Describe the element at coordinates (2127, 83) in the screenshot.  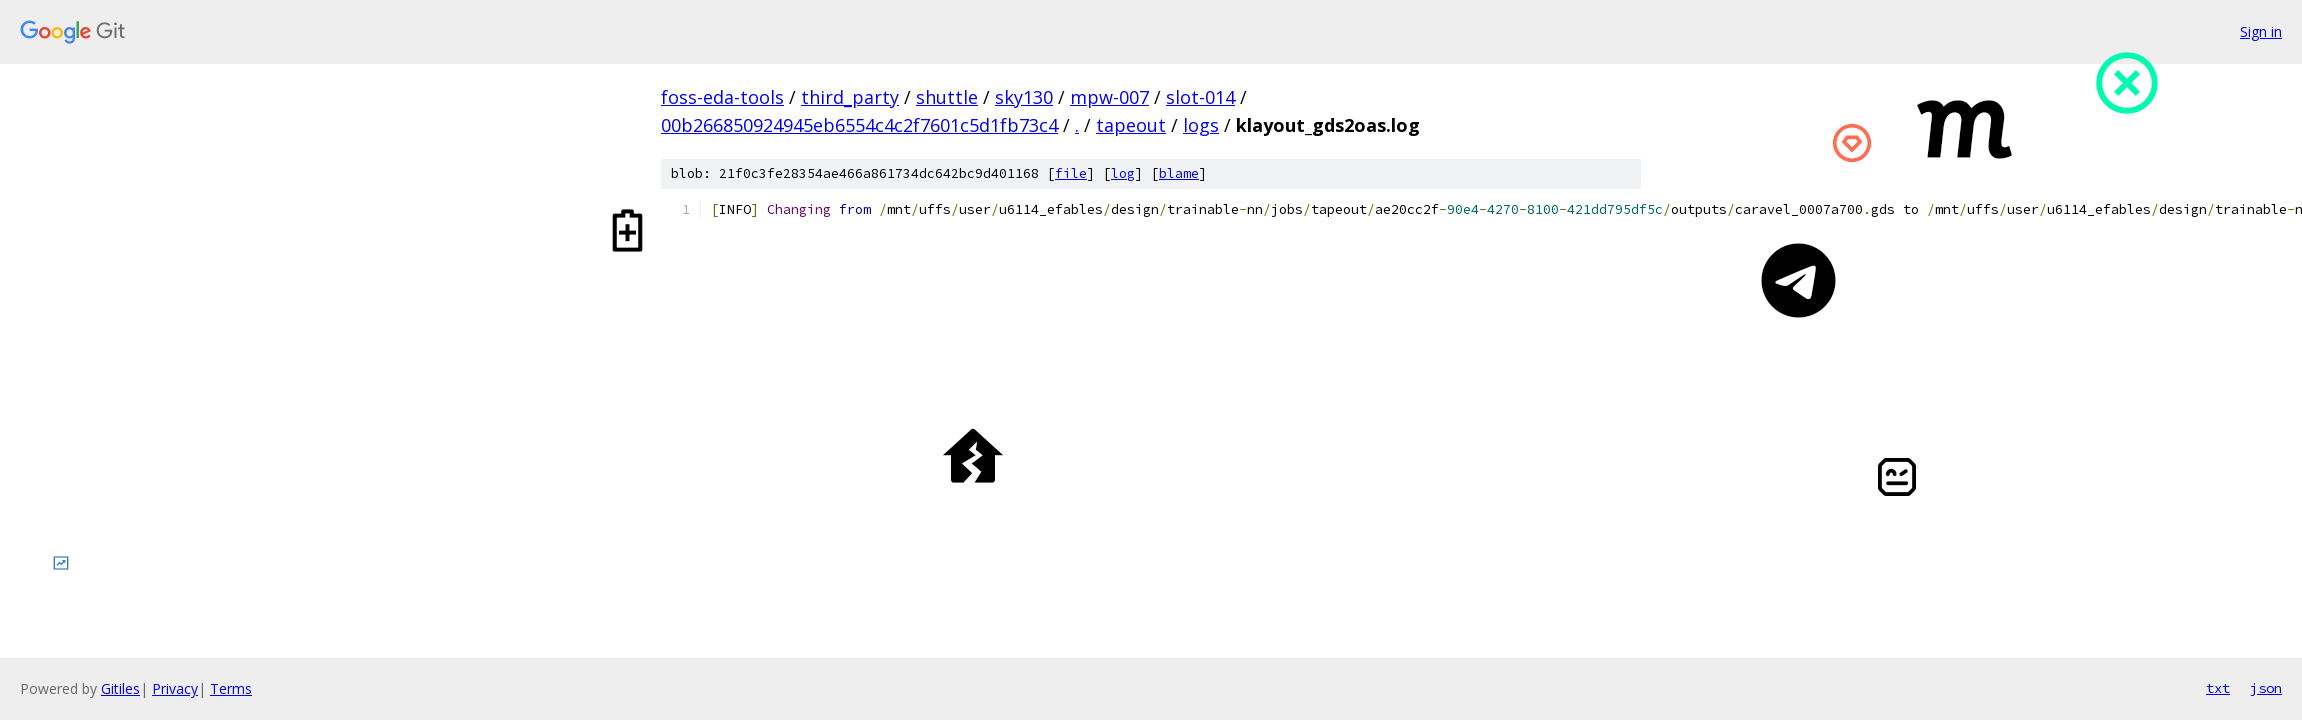
I see `close or dismiss a dialog` at that location.